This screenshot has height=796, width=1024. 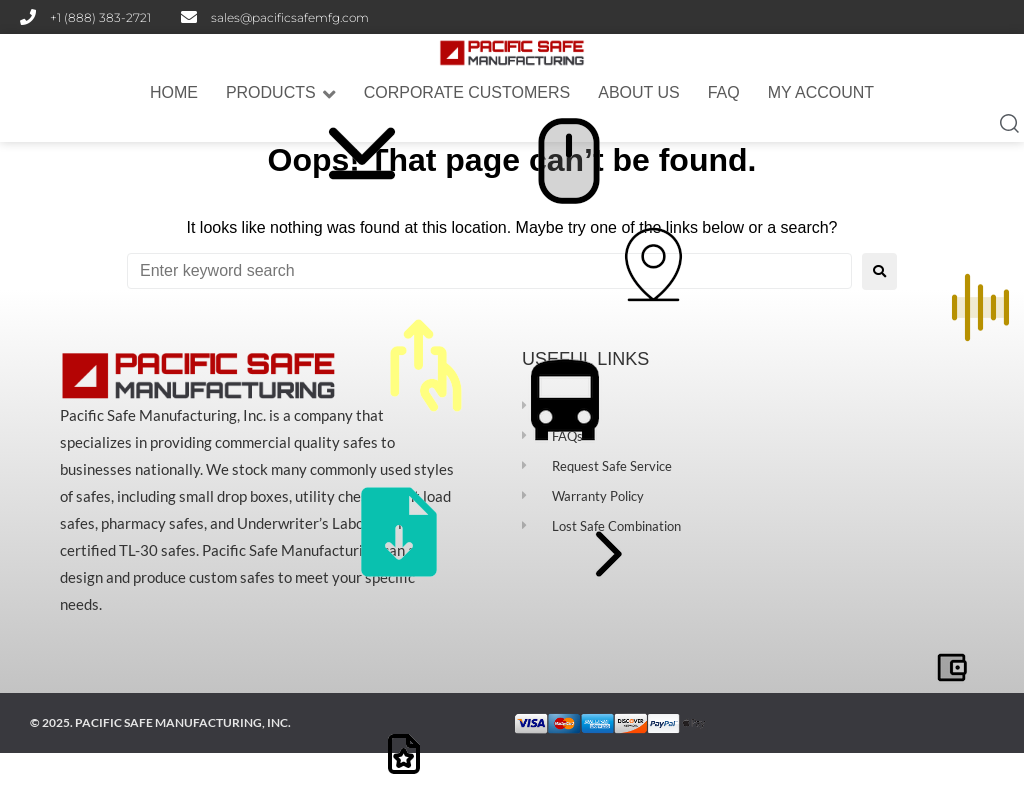 I want to click on view location on map, so click(x=653, y=264).